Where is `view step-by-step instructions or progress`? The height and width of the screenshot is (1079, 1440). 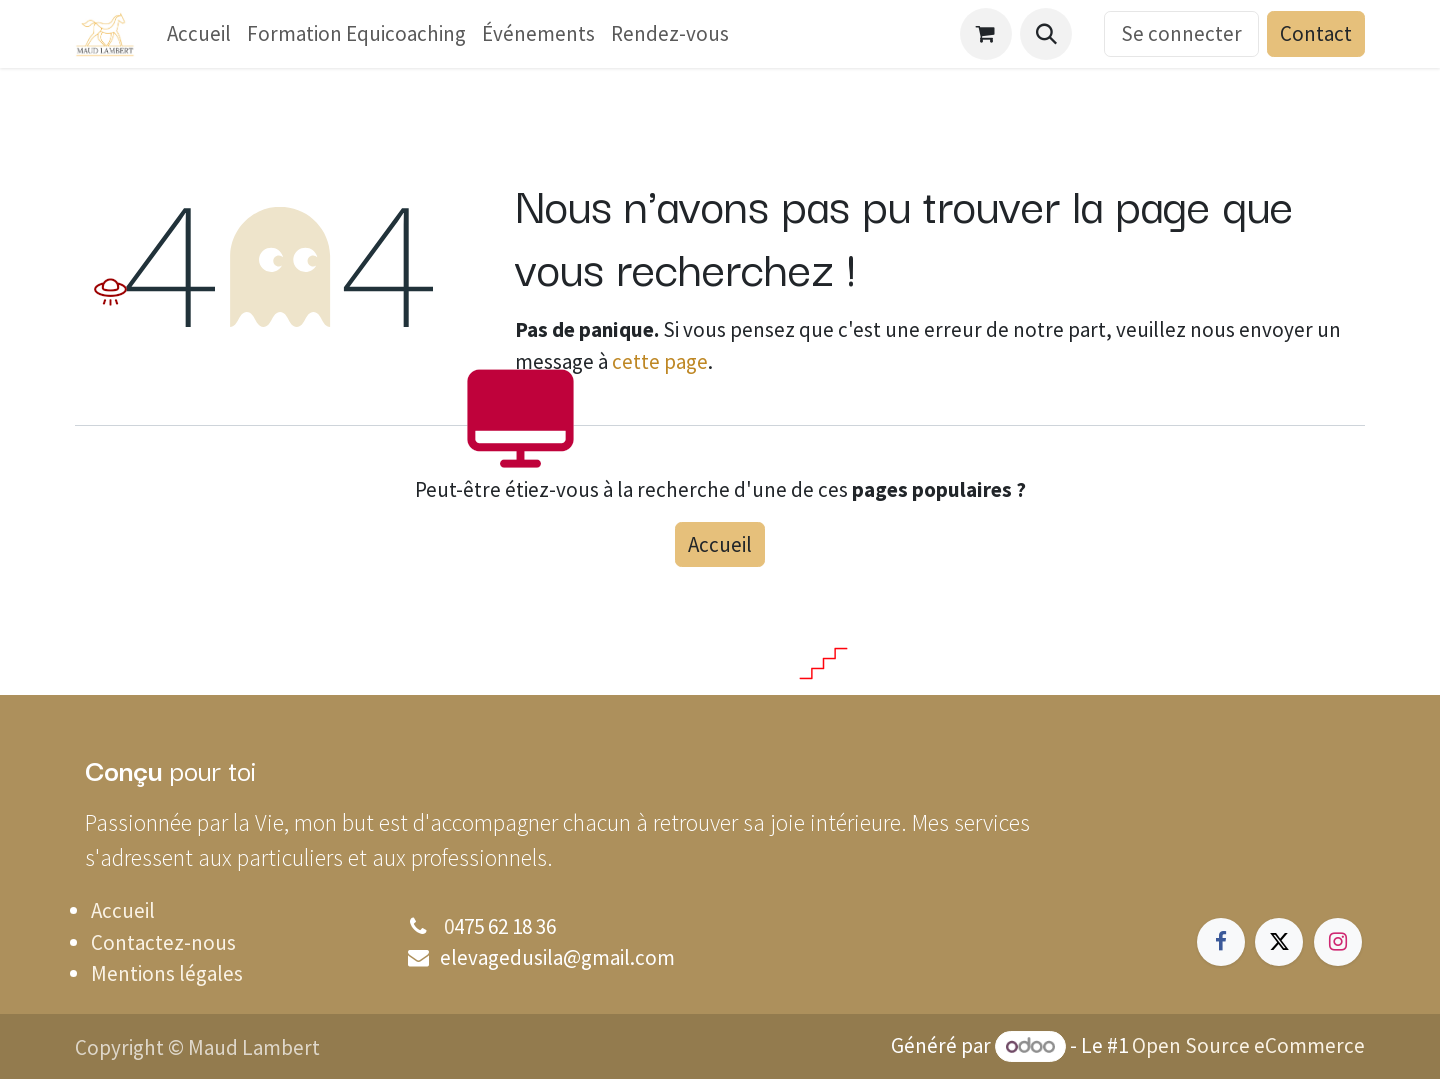 view step-by-step instructions or progress is located at coordinates (823, 663).